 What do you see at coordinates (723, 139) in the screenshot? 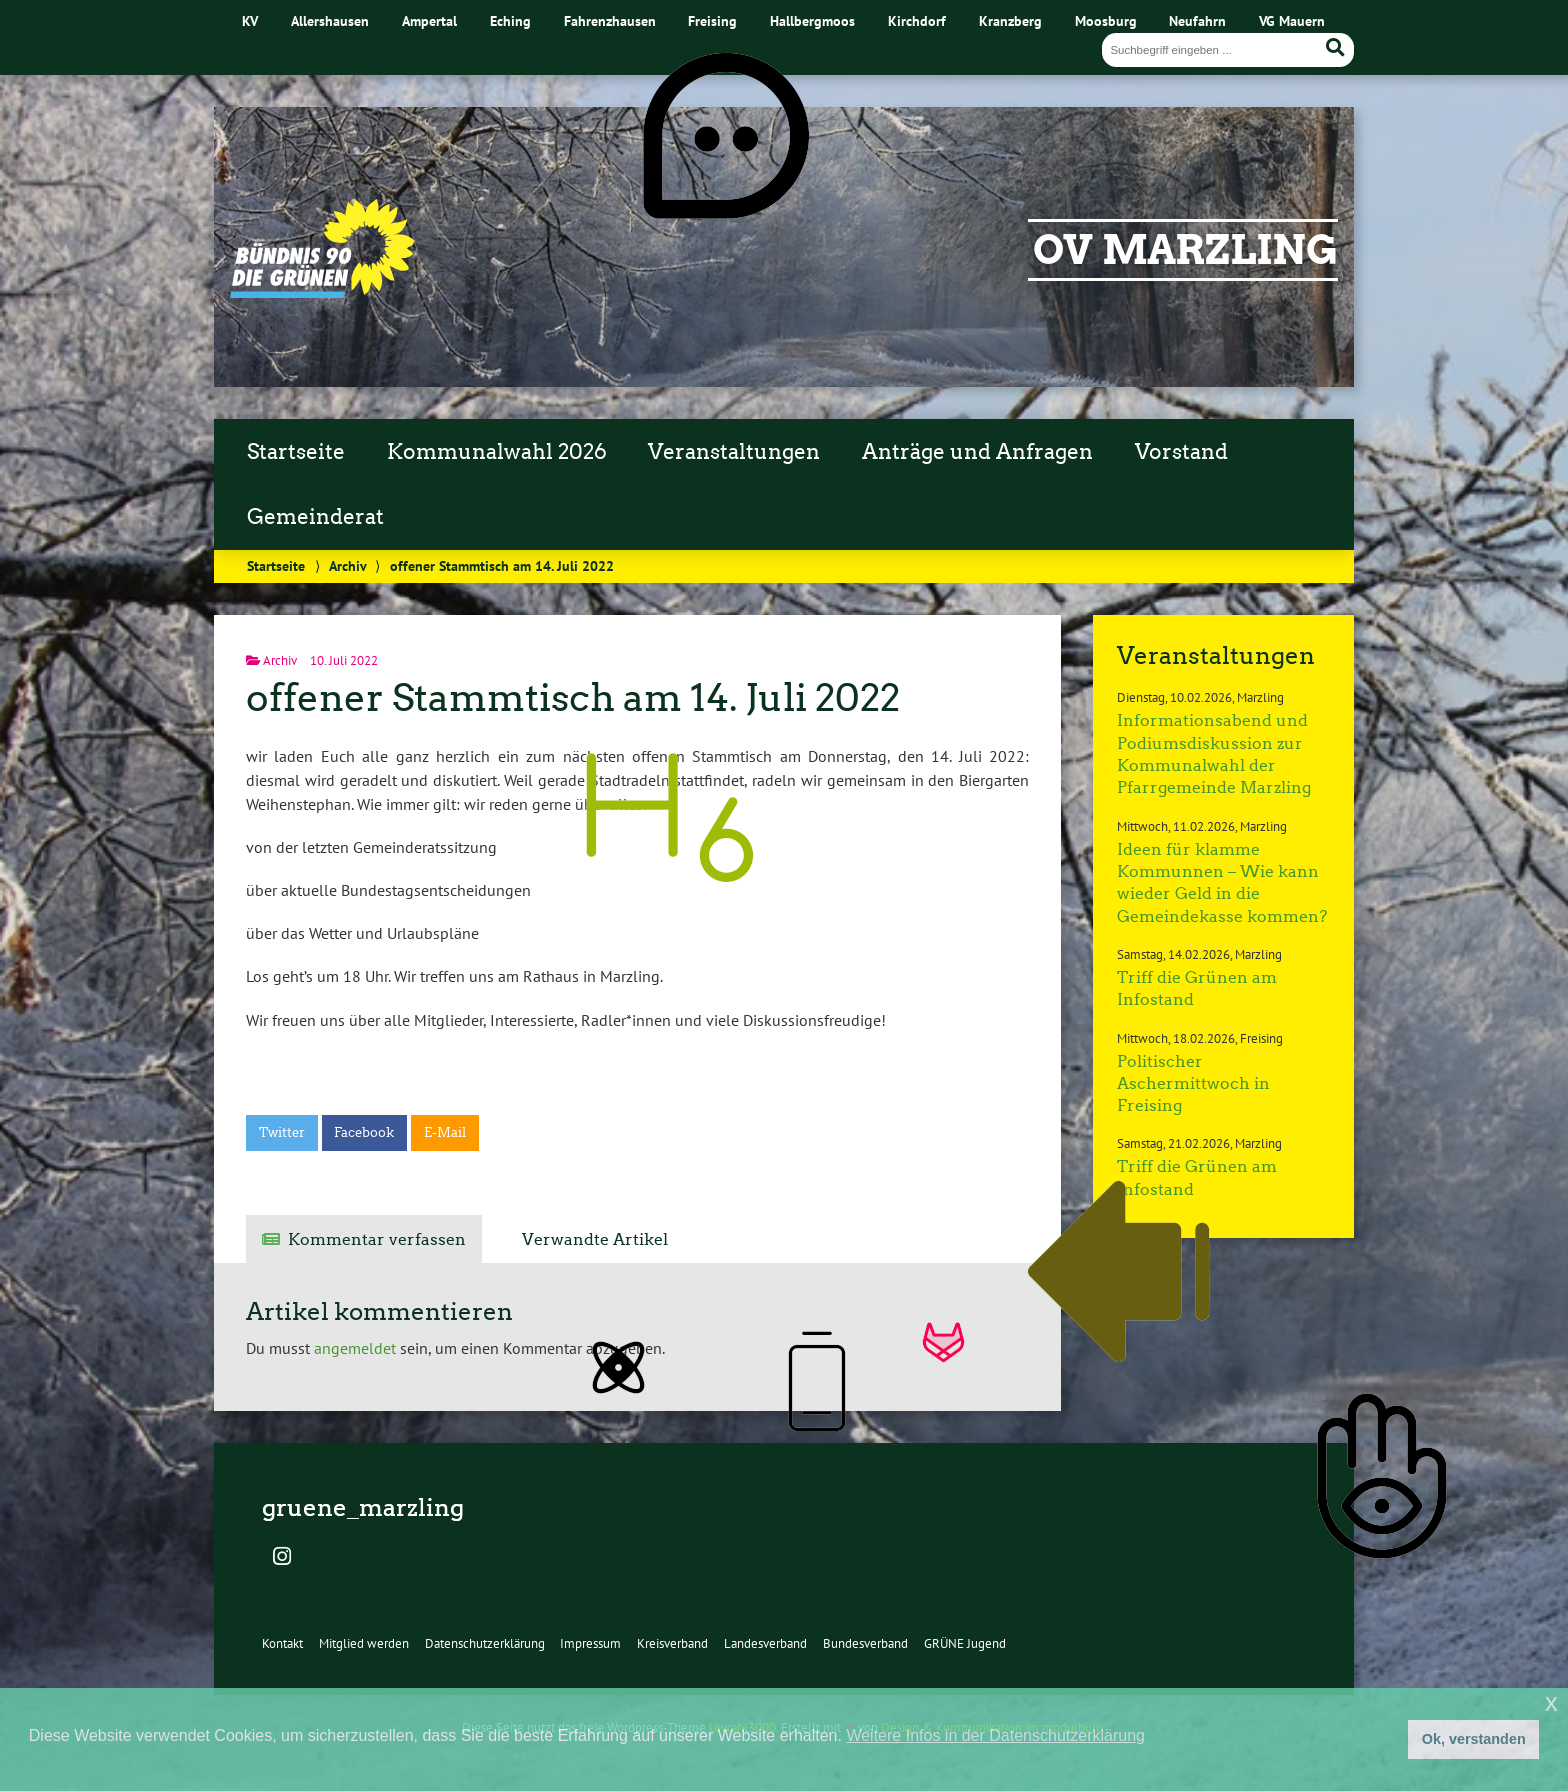
I see `open chat or messaging` at bounding box center [723, 139].